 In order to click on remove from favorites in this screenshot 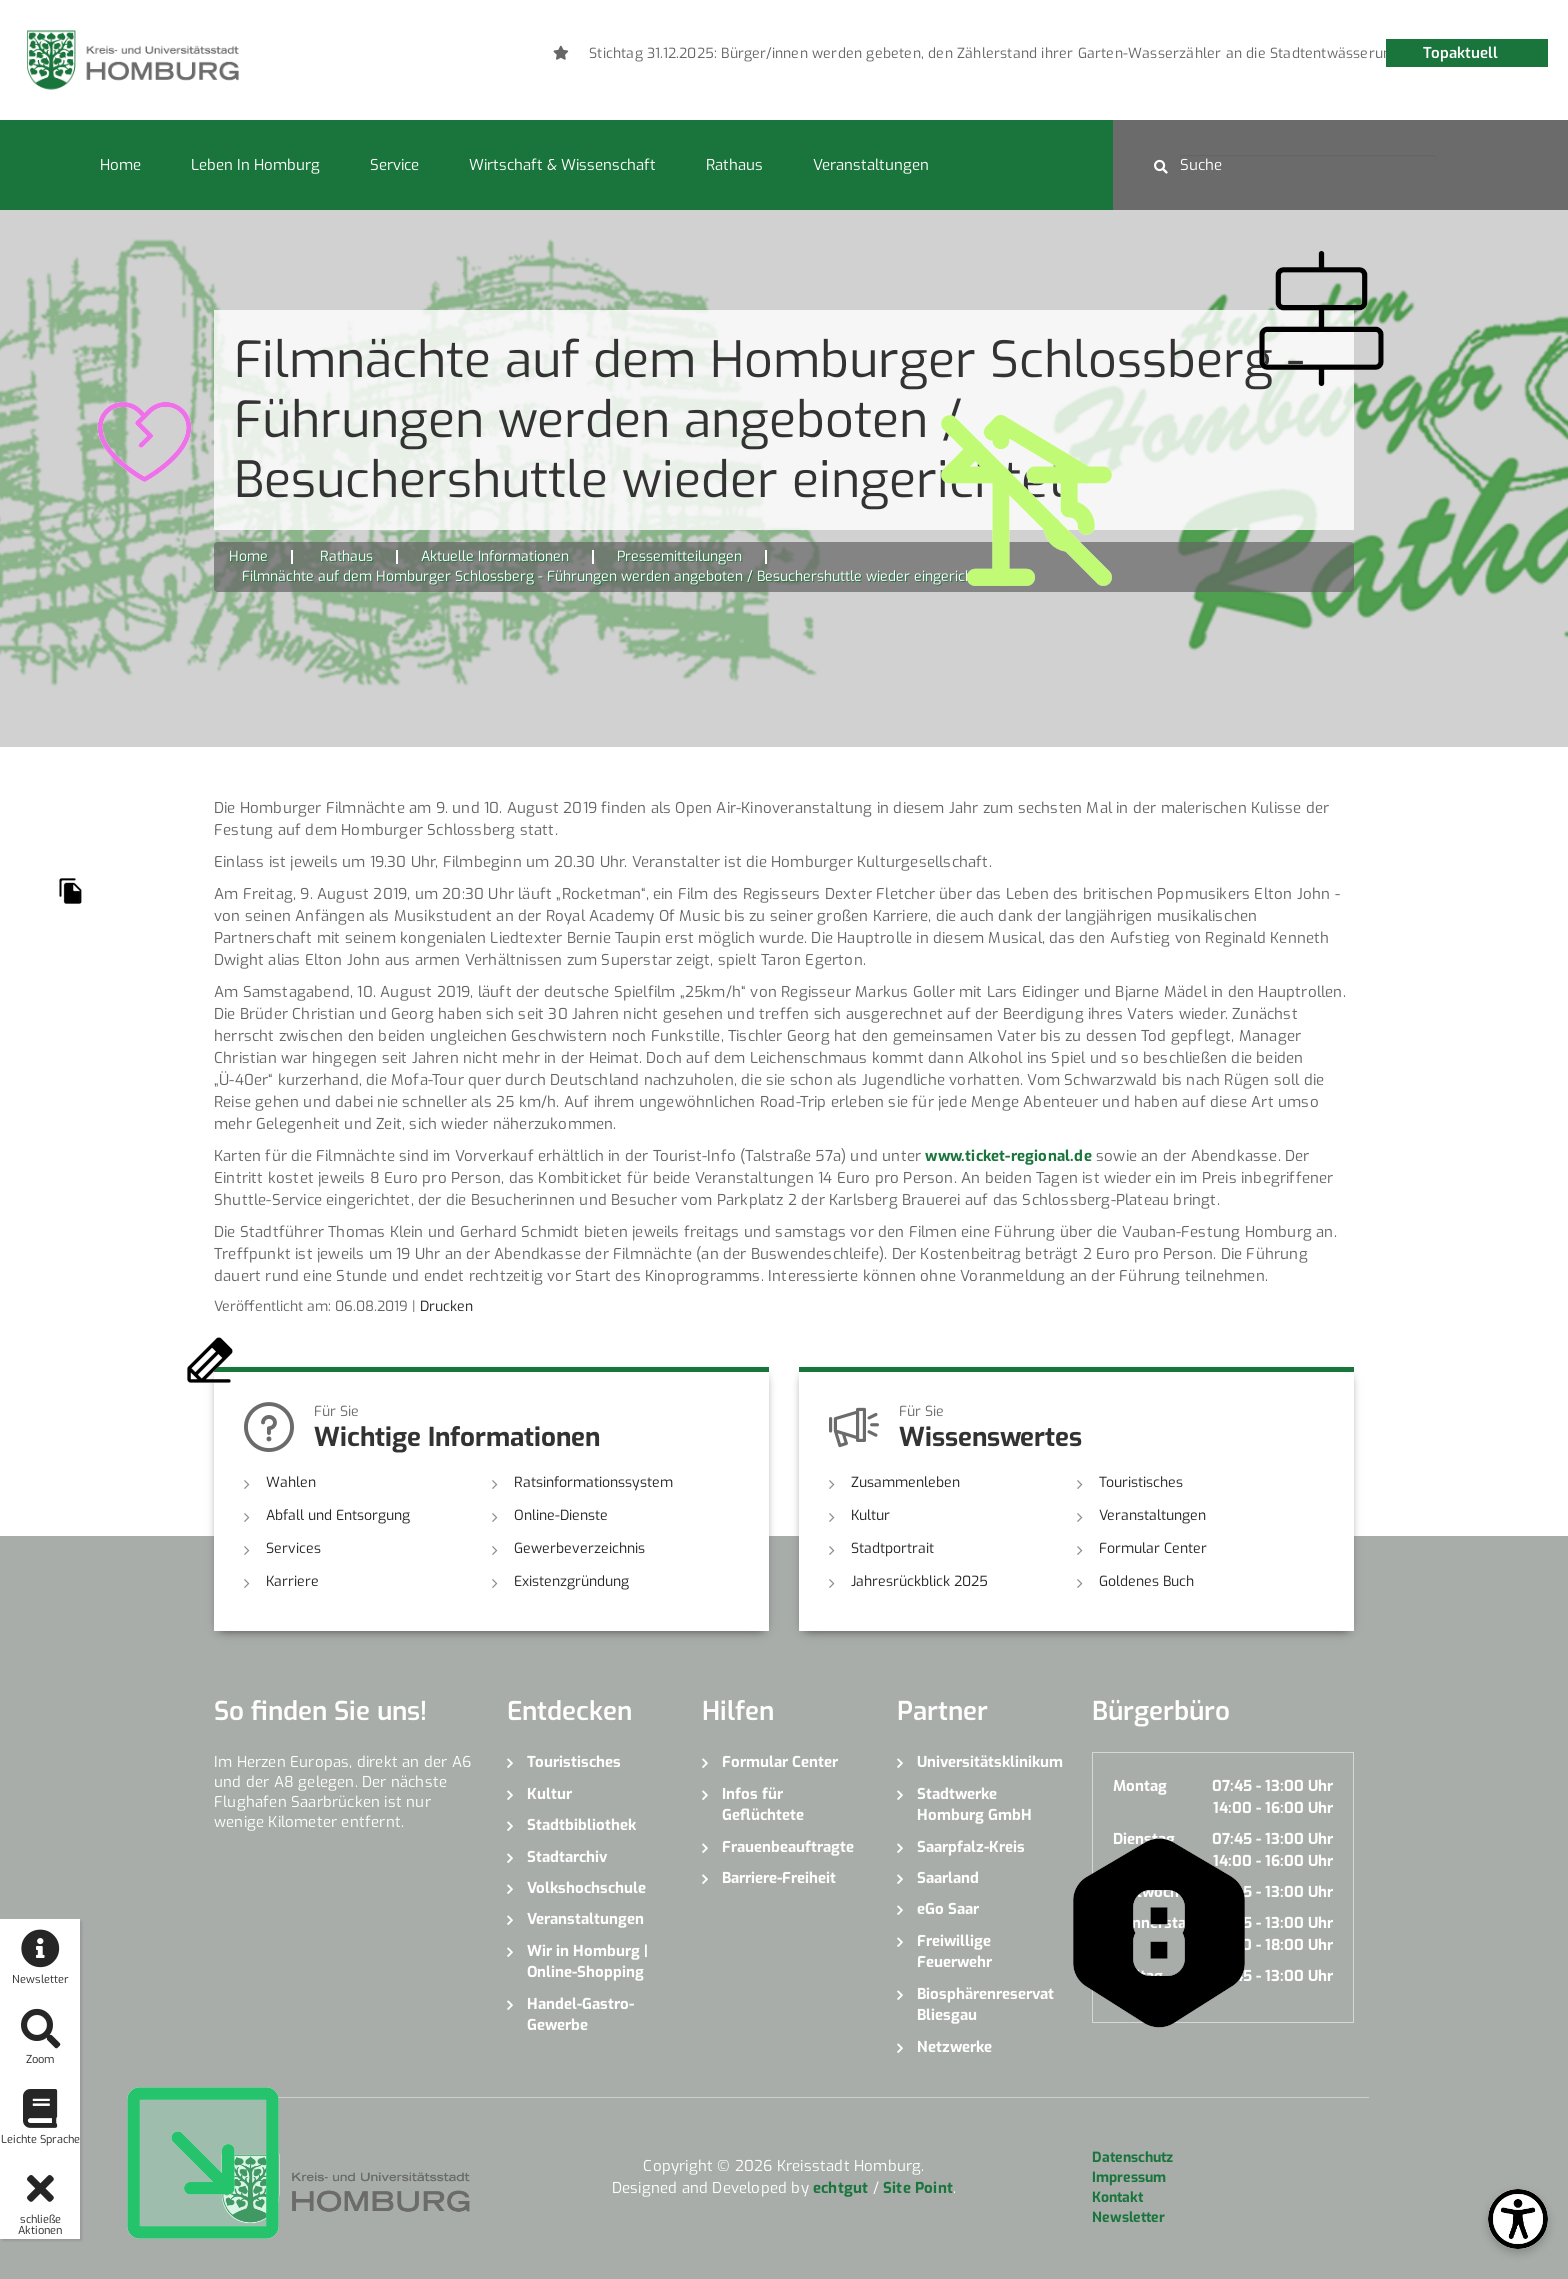, I will do `click(144, 438)`.